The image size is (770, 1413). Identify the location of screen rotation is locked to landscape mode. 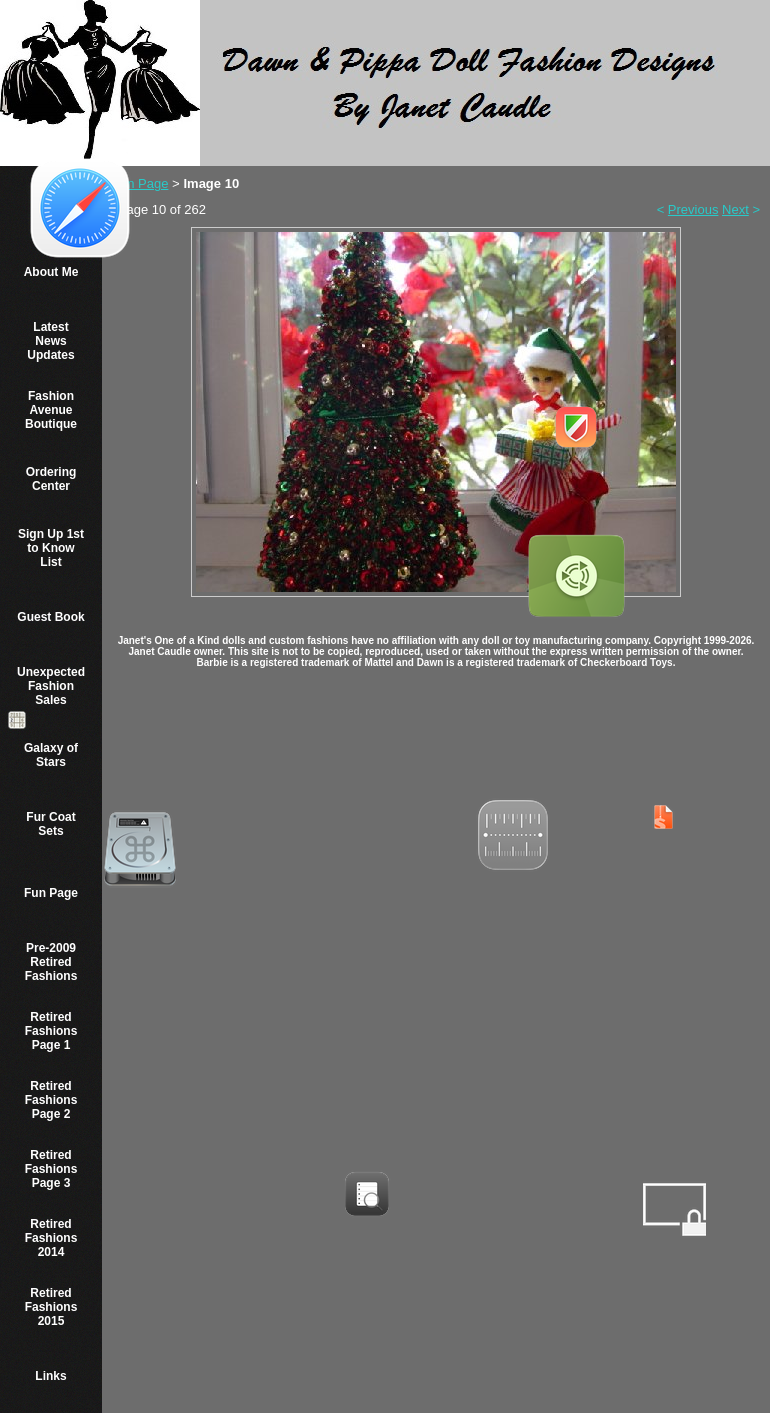
(674, 1209).